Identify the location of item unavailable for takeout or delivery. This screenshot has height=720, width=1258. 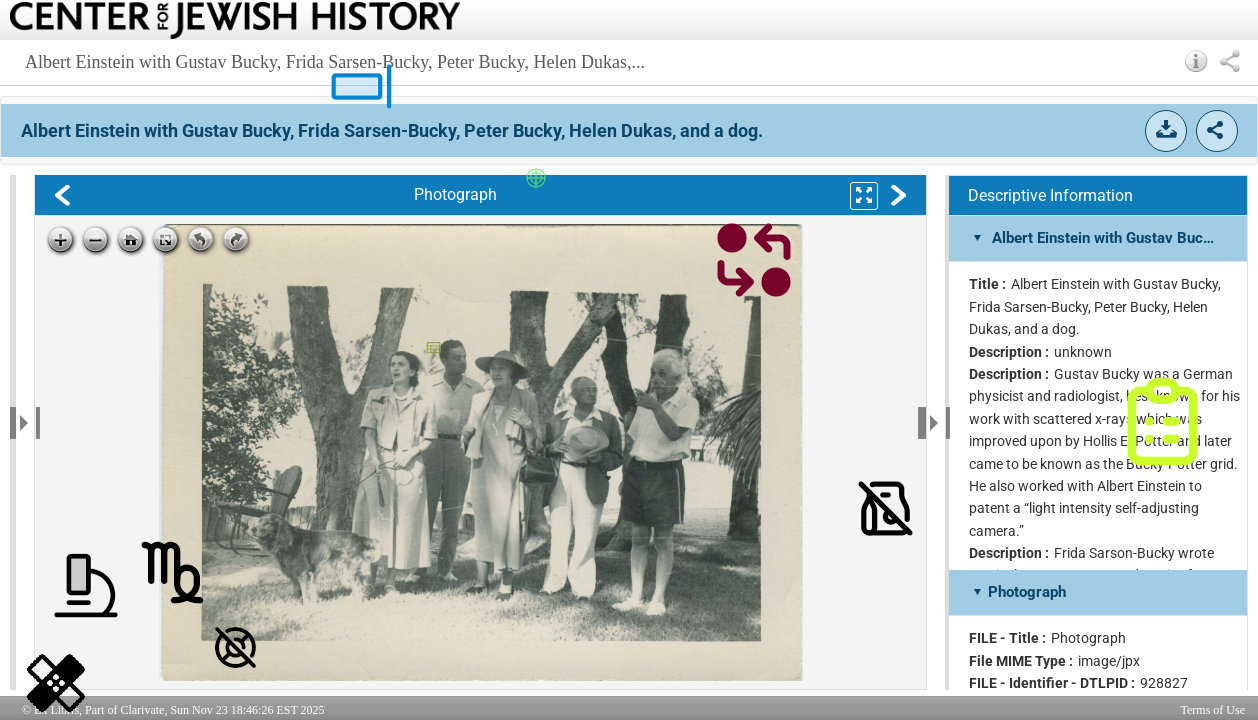
(885, 508).